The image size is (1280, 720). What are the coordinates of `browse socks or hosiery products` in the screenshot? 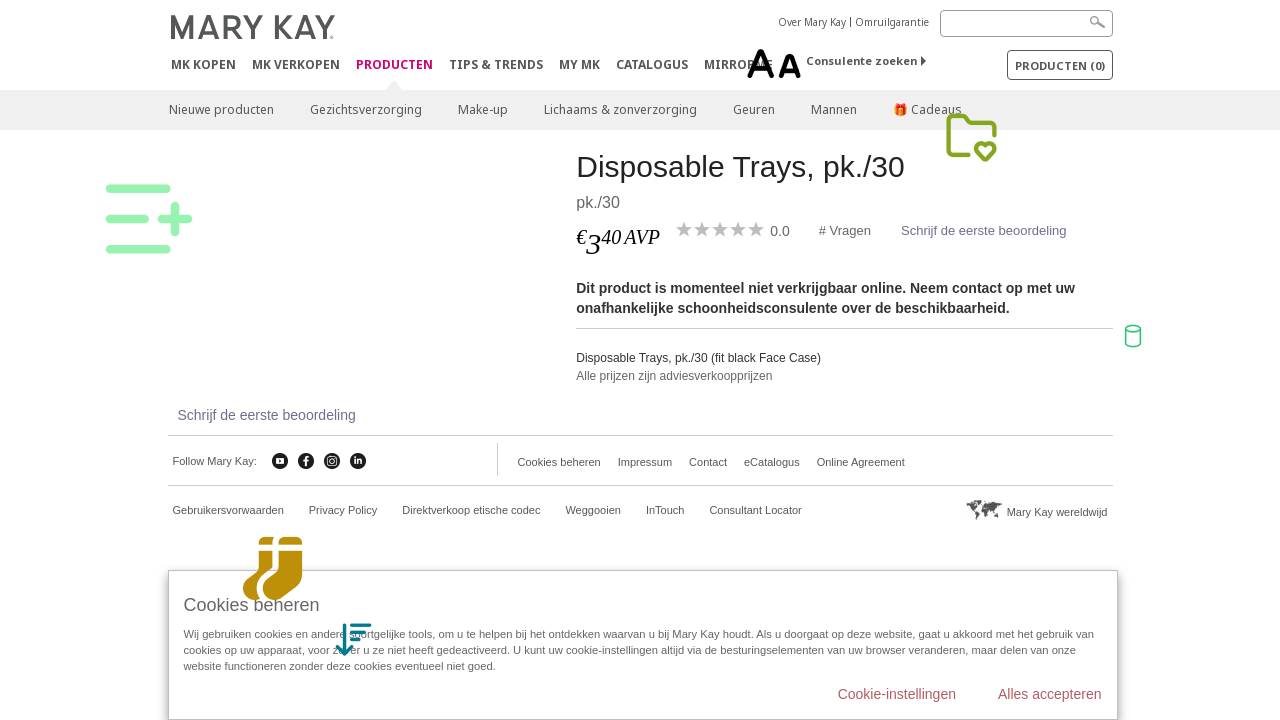 It's located at (274, 568).